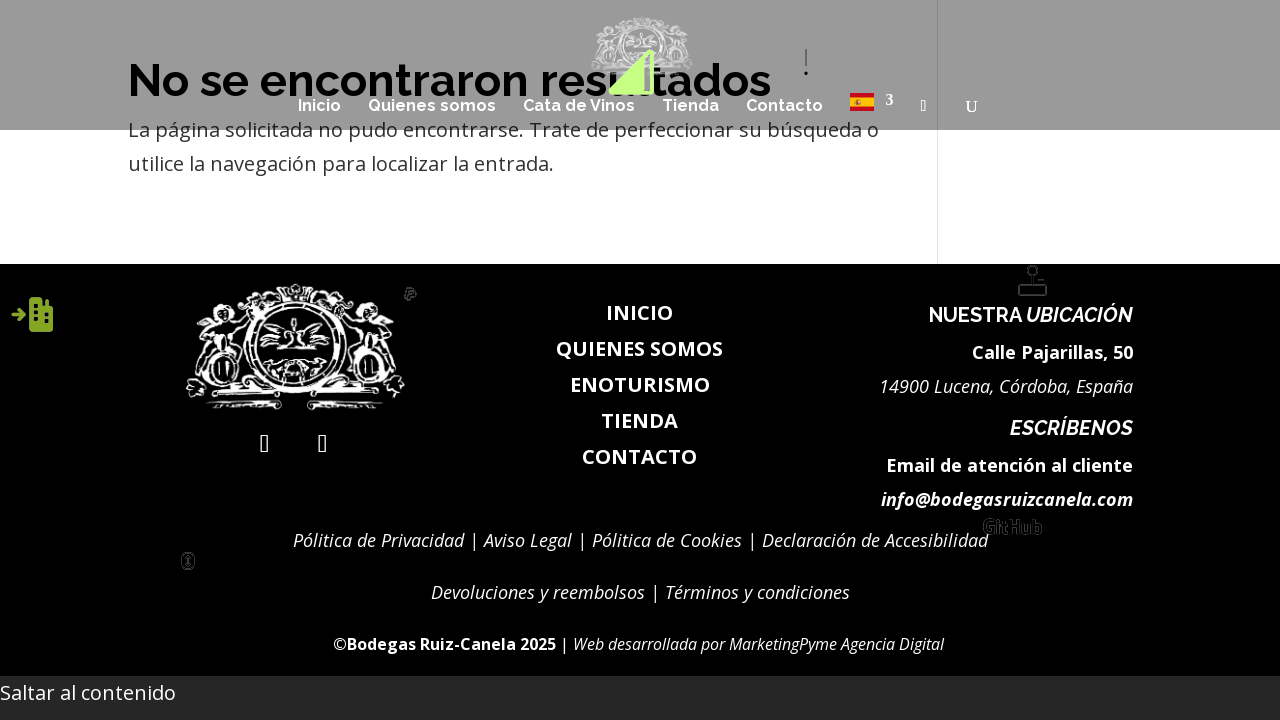 Image resolution: width=1280 pixels, height=720 pixels. What do you see at coordinates (1032, 281) in the screenshot?
I see `access game controls or gaming features` at bounding box center [1032, 281].